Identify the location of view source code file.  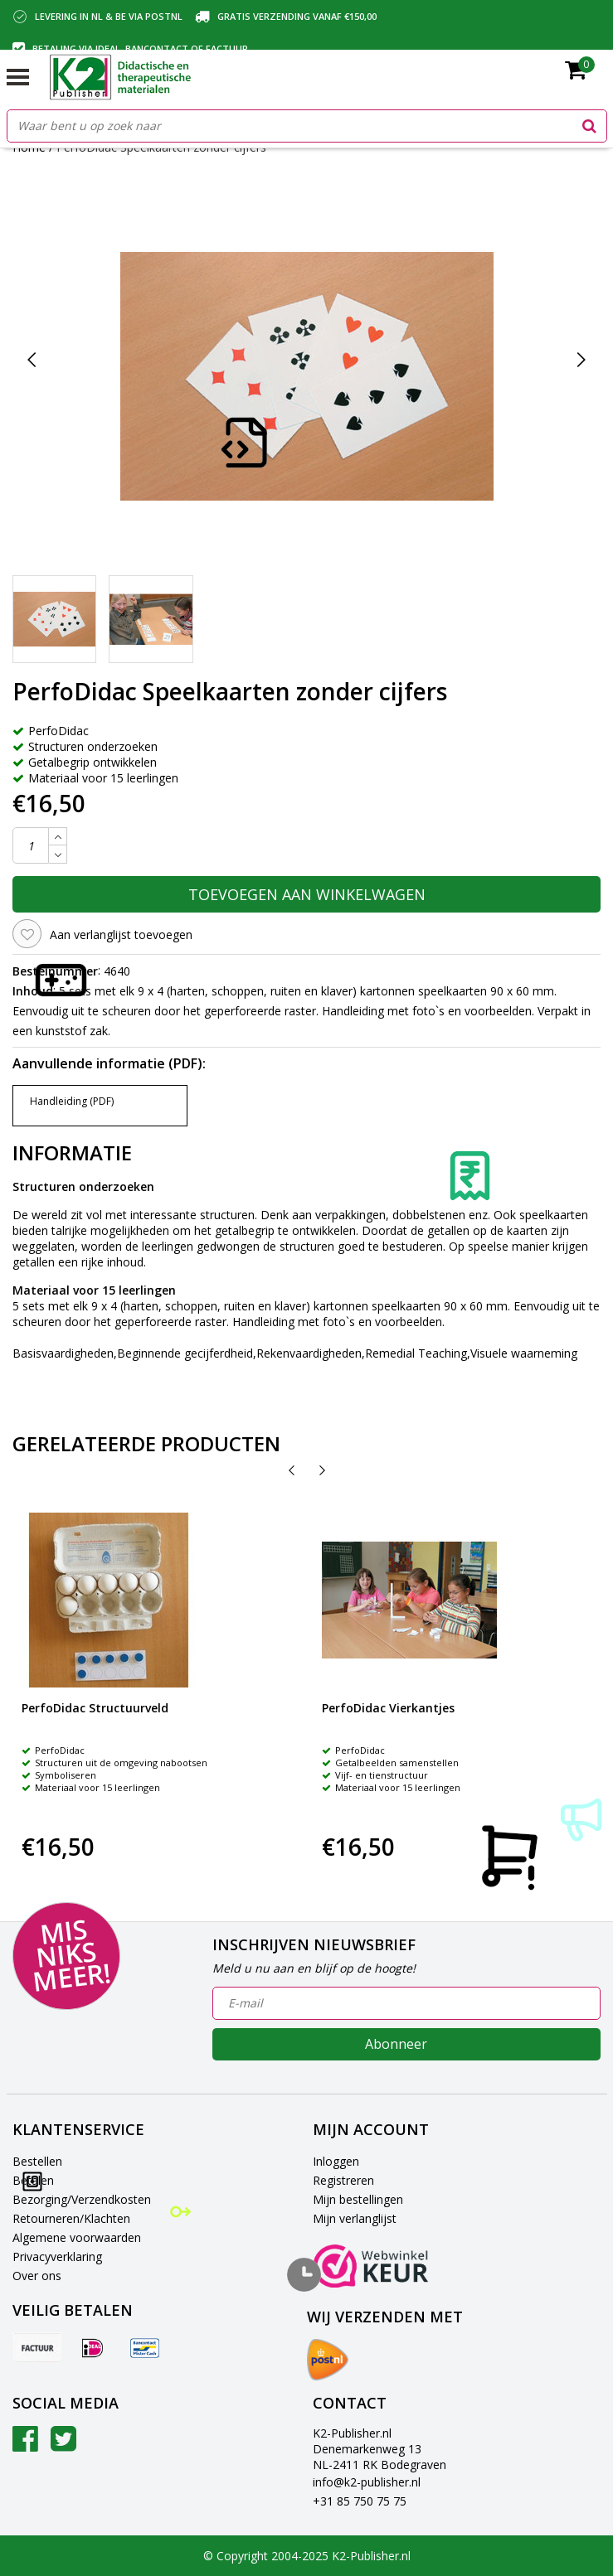
(246, 443).